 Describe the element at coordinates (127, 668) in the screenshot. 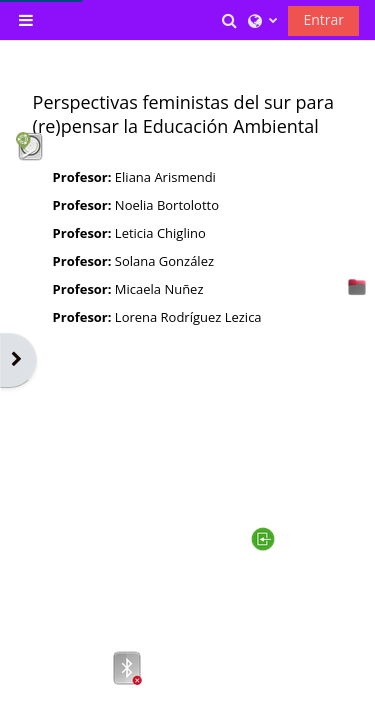

I see `bluetooth is currently disabled` at that location.